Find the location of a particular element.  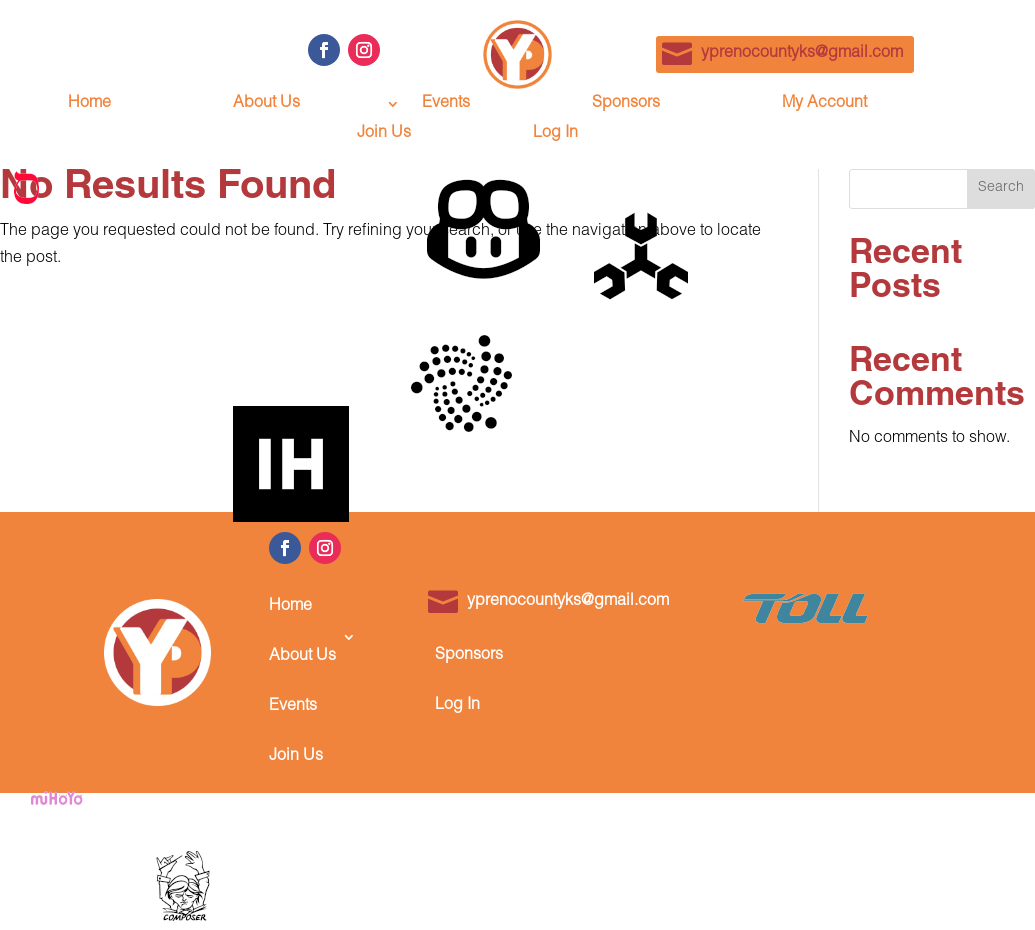

open the Sefaria app is located at coordinates (26, 187).